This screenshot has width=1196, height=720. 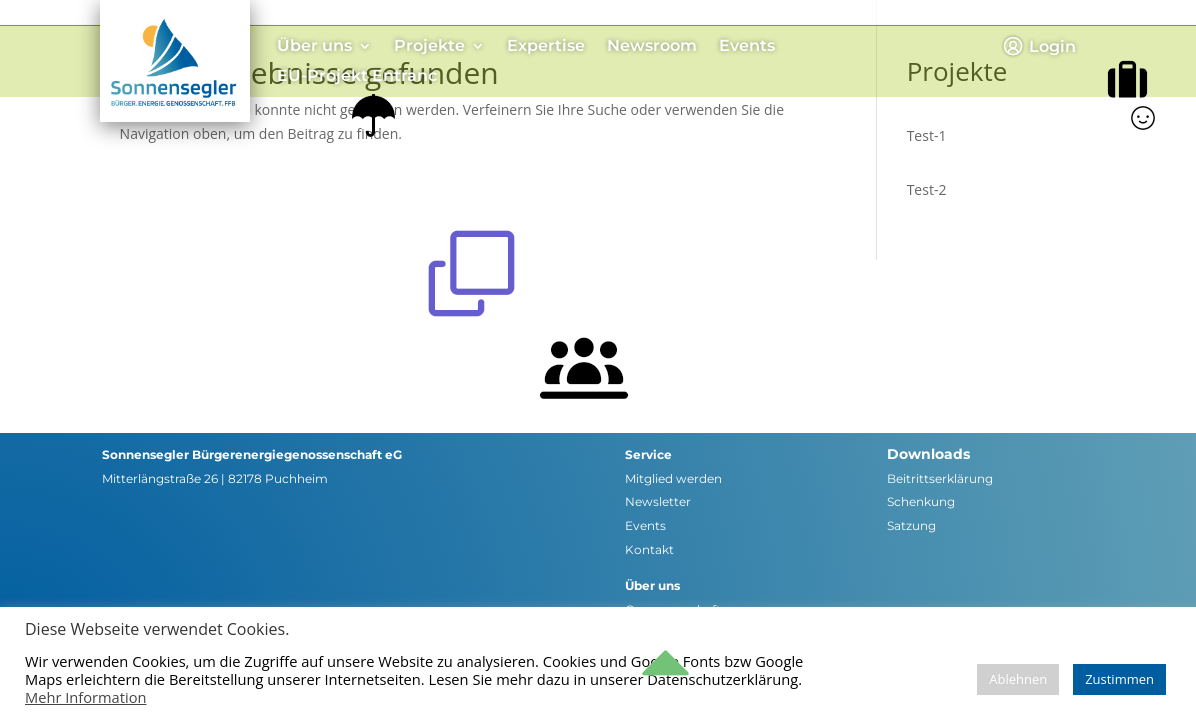 What do you see at coordinates (584, 367) in the screenshot?
I see `view all team members or users` at bounding box center [584, 367].